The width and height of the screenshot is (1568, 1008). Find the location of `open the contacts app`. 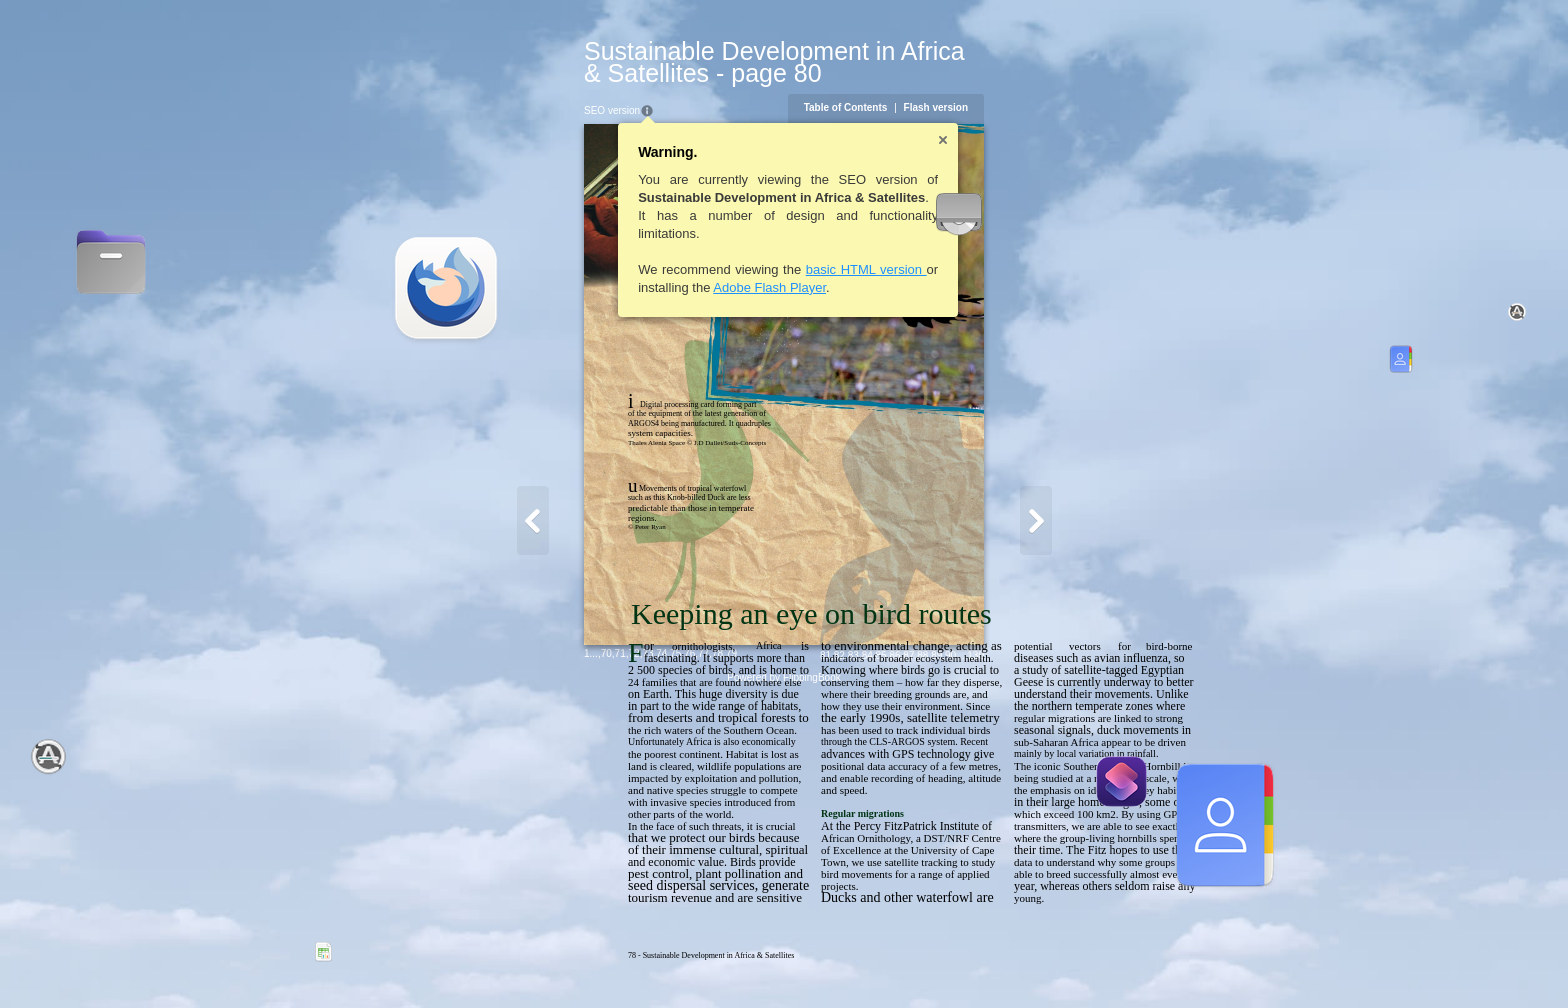

open the contacts app is located at coordinates (1401, 359).